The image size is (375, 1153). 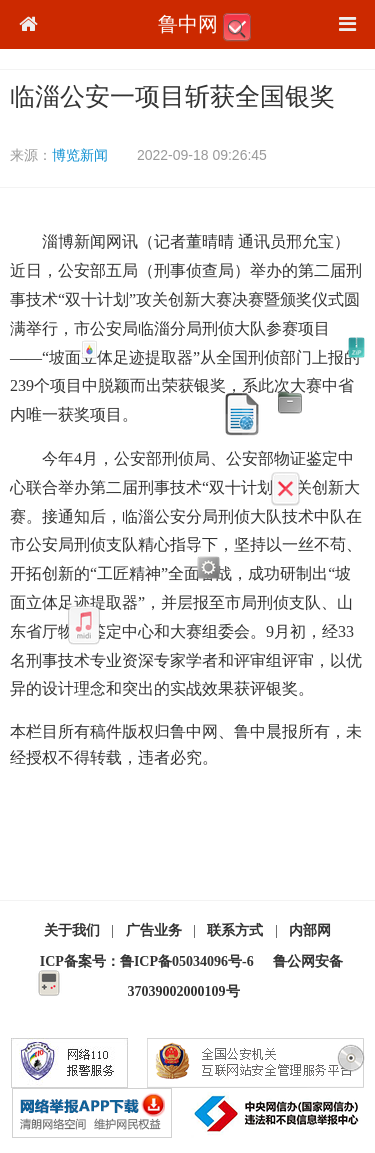 What do you see at coordinates (285, 488) in the screenshot?
I see `indicates a broken or invalid symbolic link` at bounding box center [285, 488].